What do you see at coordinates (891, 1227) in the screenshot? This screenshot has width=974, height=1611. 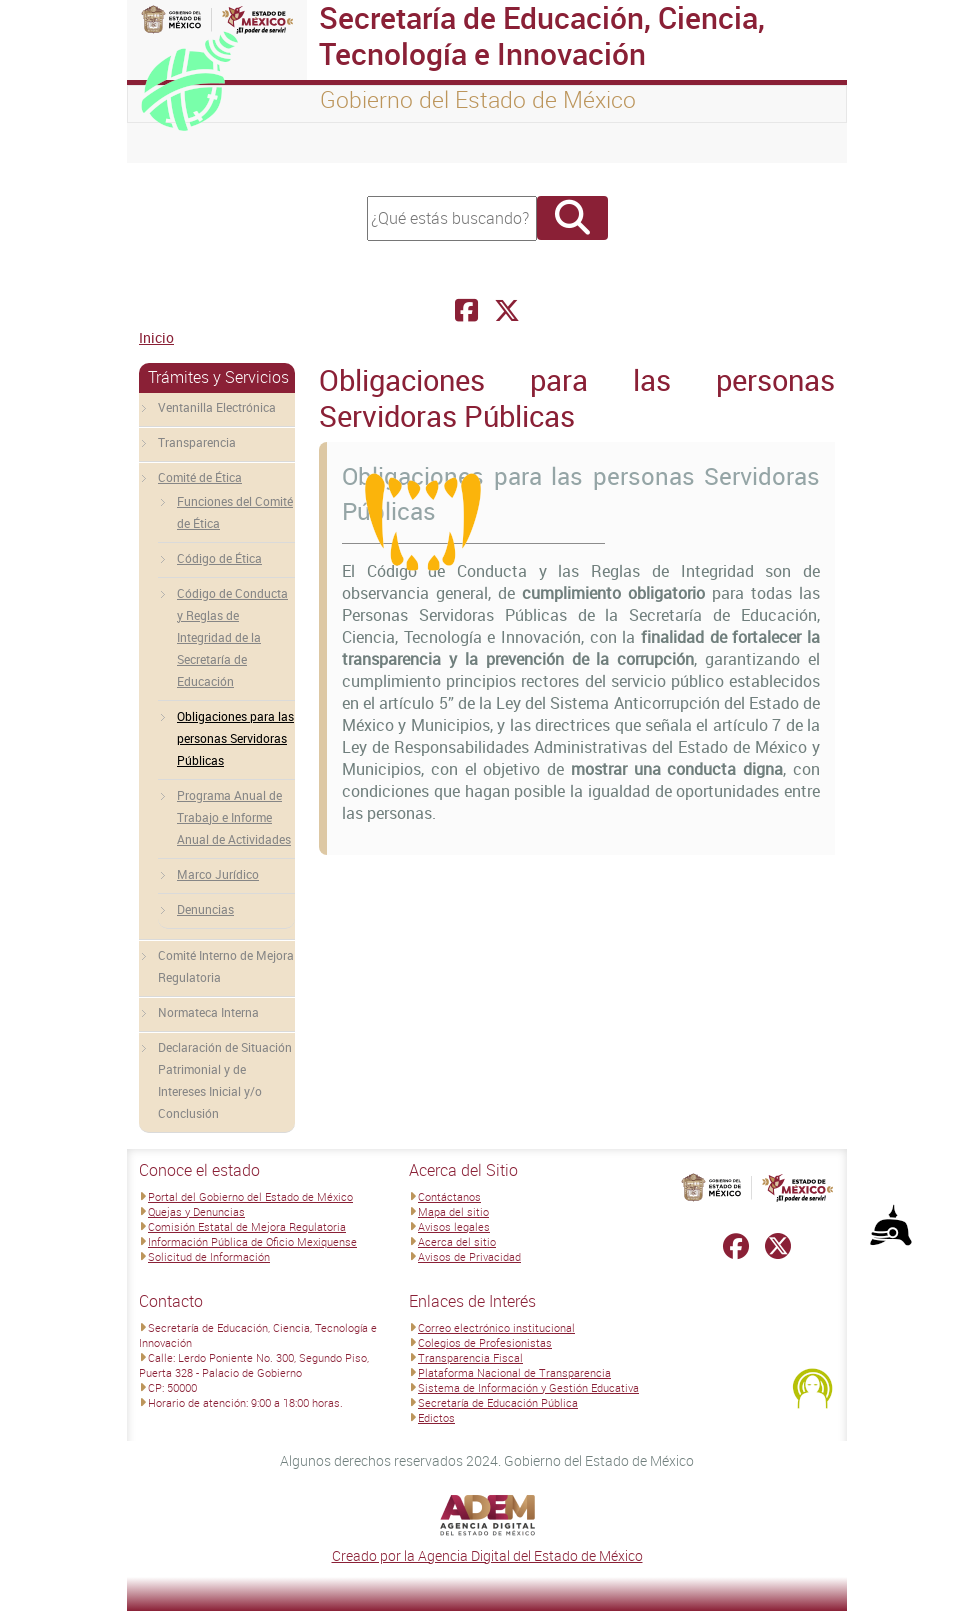 I see `select prussian/german historical faction` at bounding box center [891, 1227].